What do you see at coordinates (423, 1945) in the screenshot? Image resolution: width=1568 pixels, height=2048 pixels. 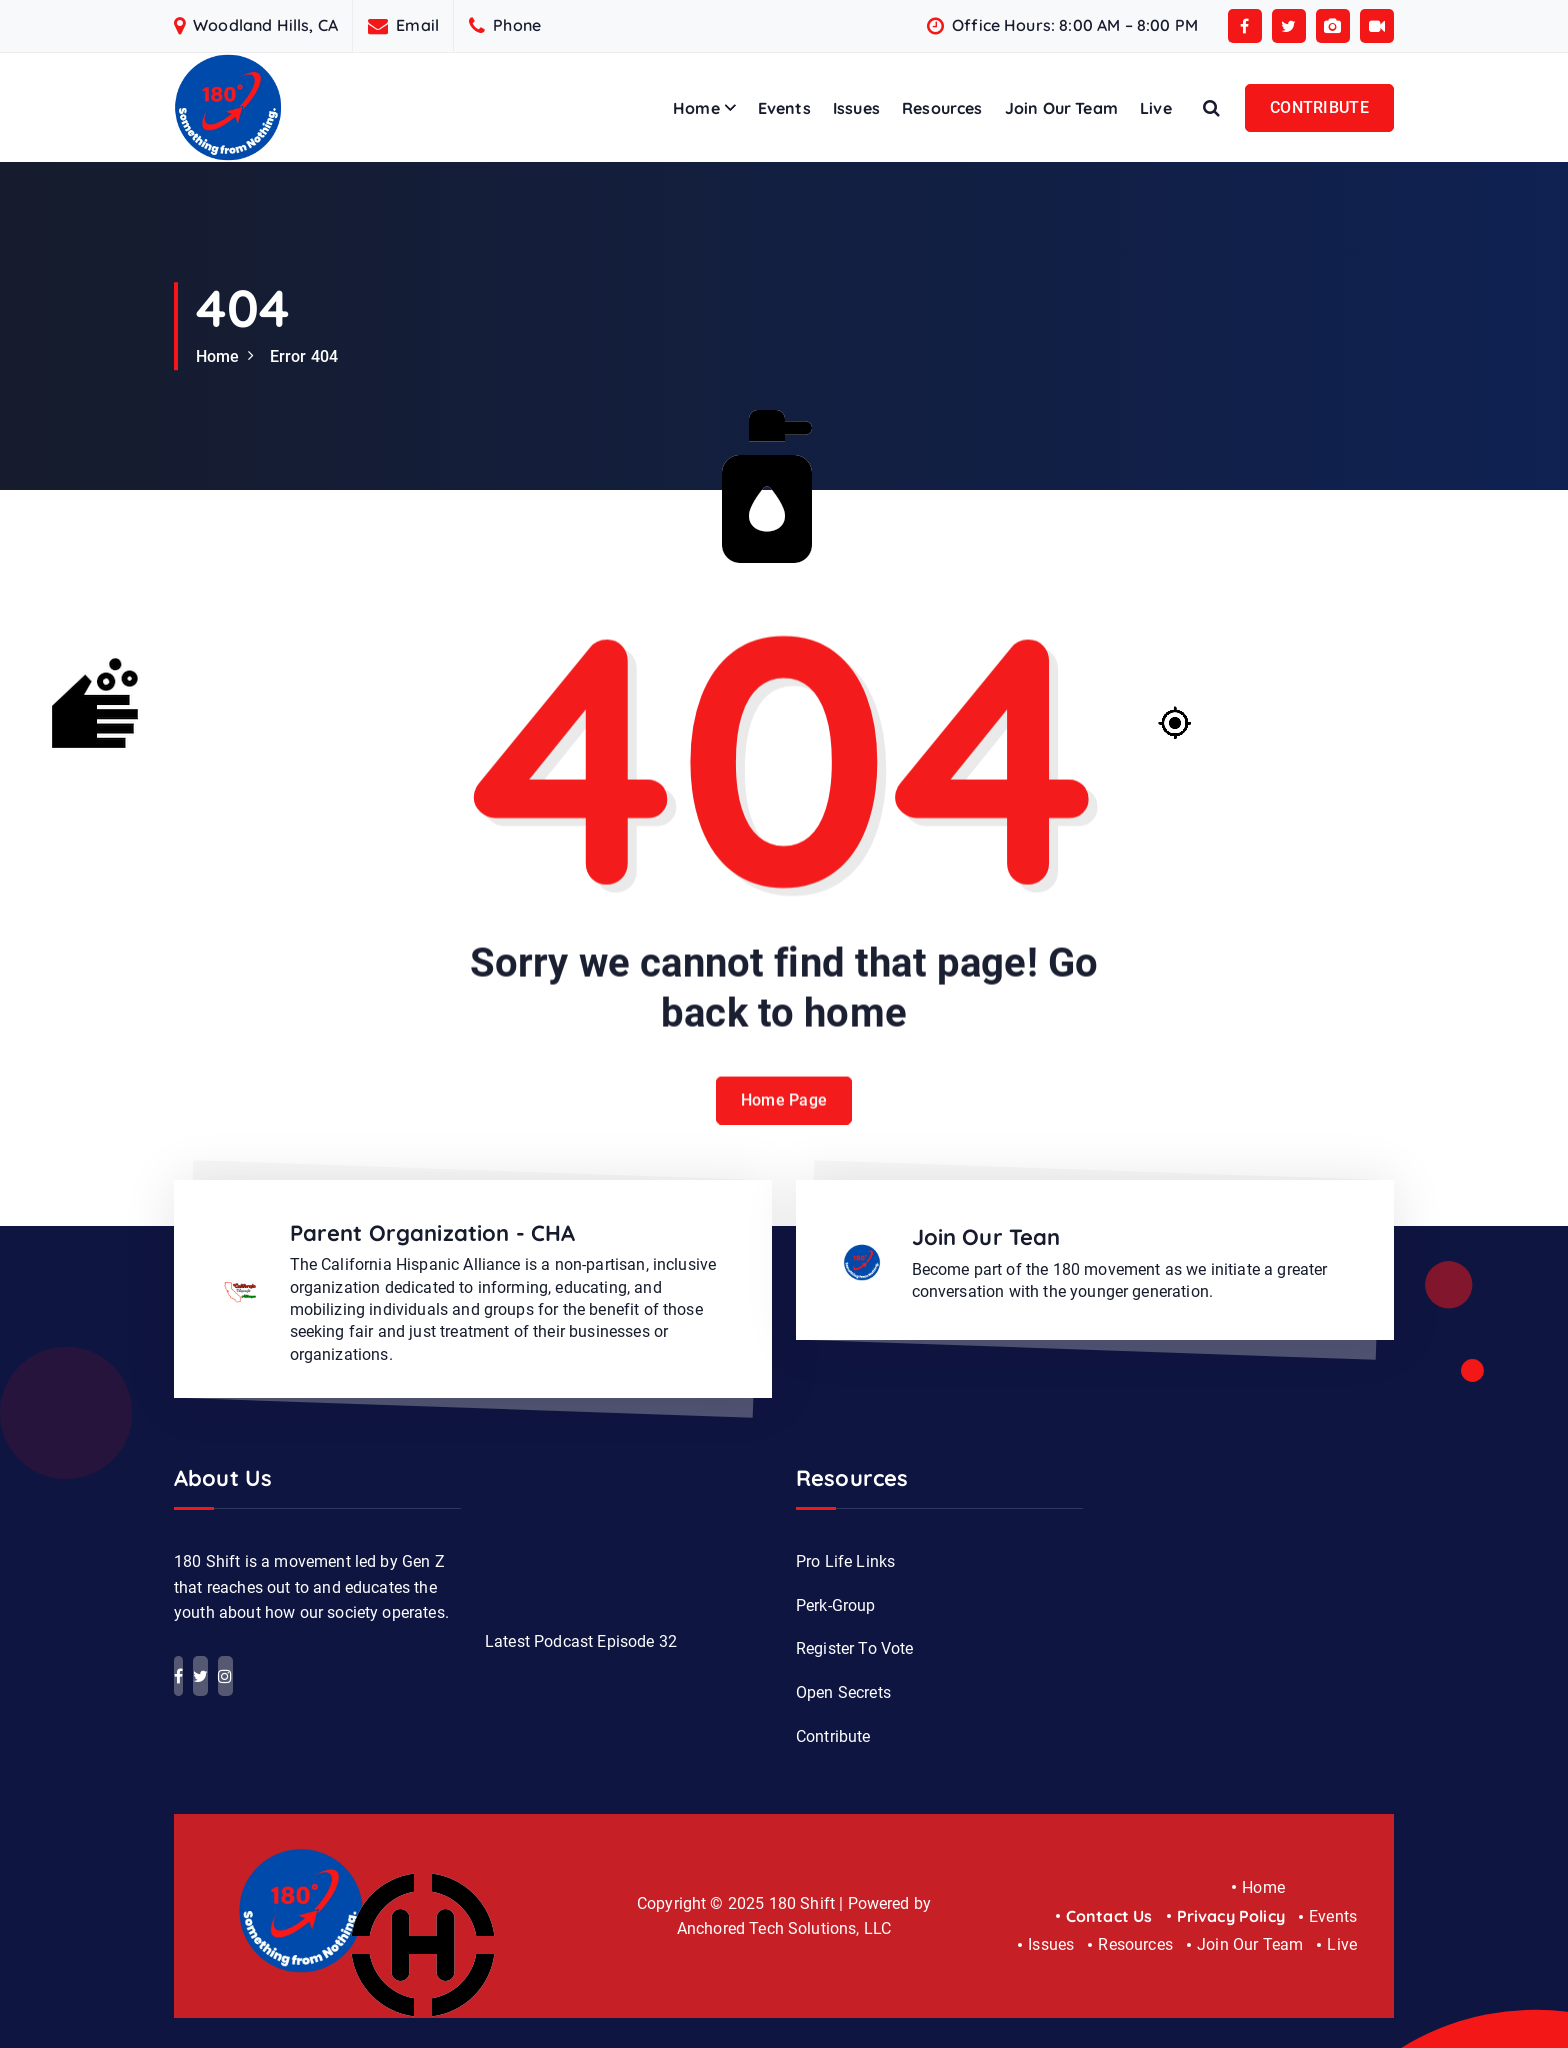 I see `indicates a helipad or helicopter landing zone` at bounding box center [423, 1945].